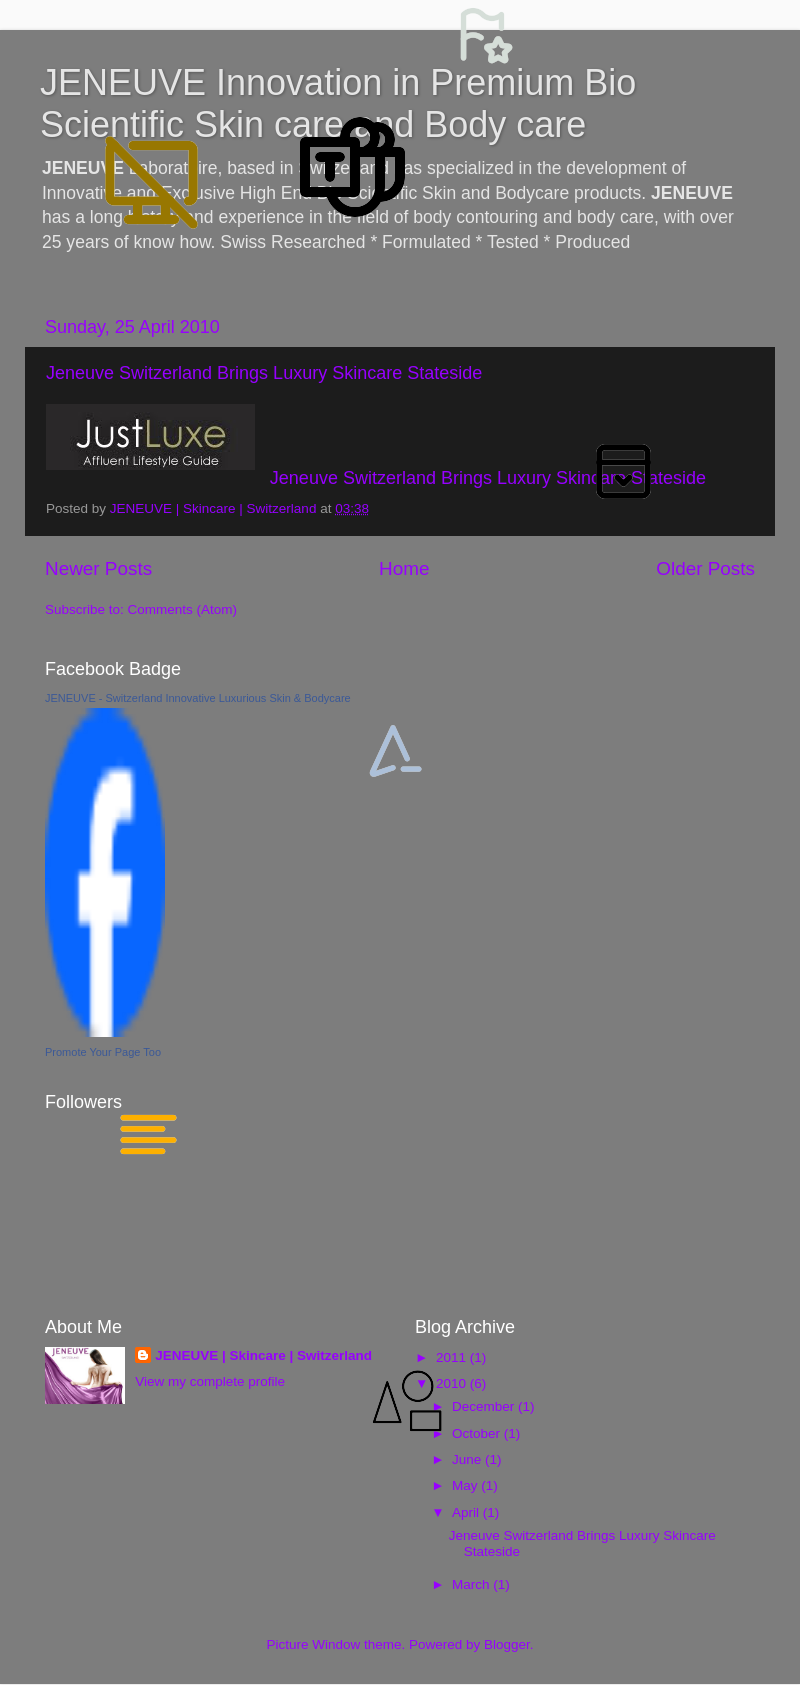 This screenshot has width=800, height=1685. I want to click on access shape tools or drawing options, so click(408, 1403).